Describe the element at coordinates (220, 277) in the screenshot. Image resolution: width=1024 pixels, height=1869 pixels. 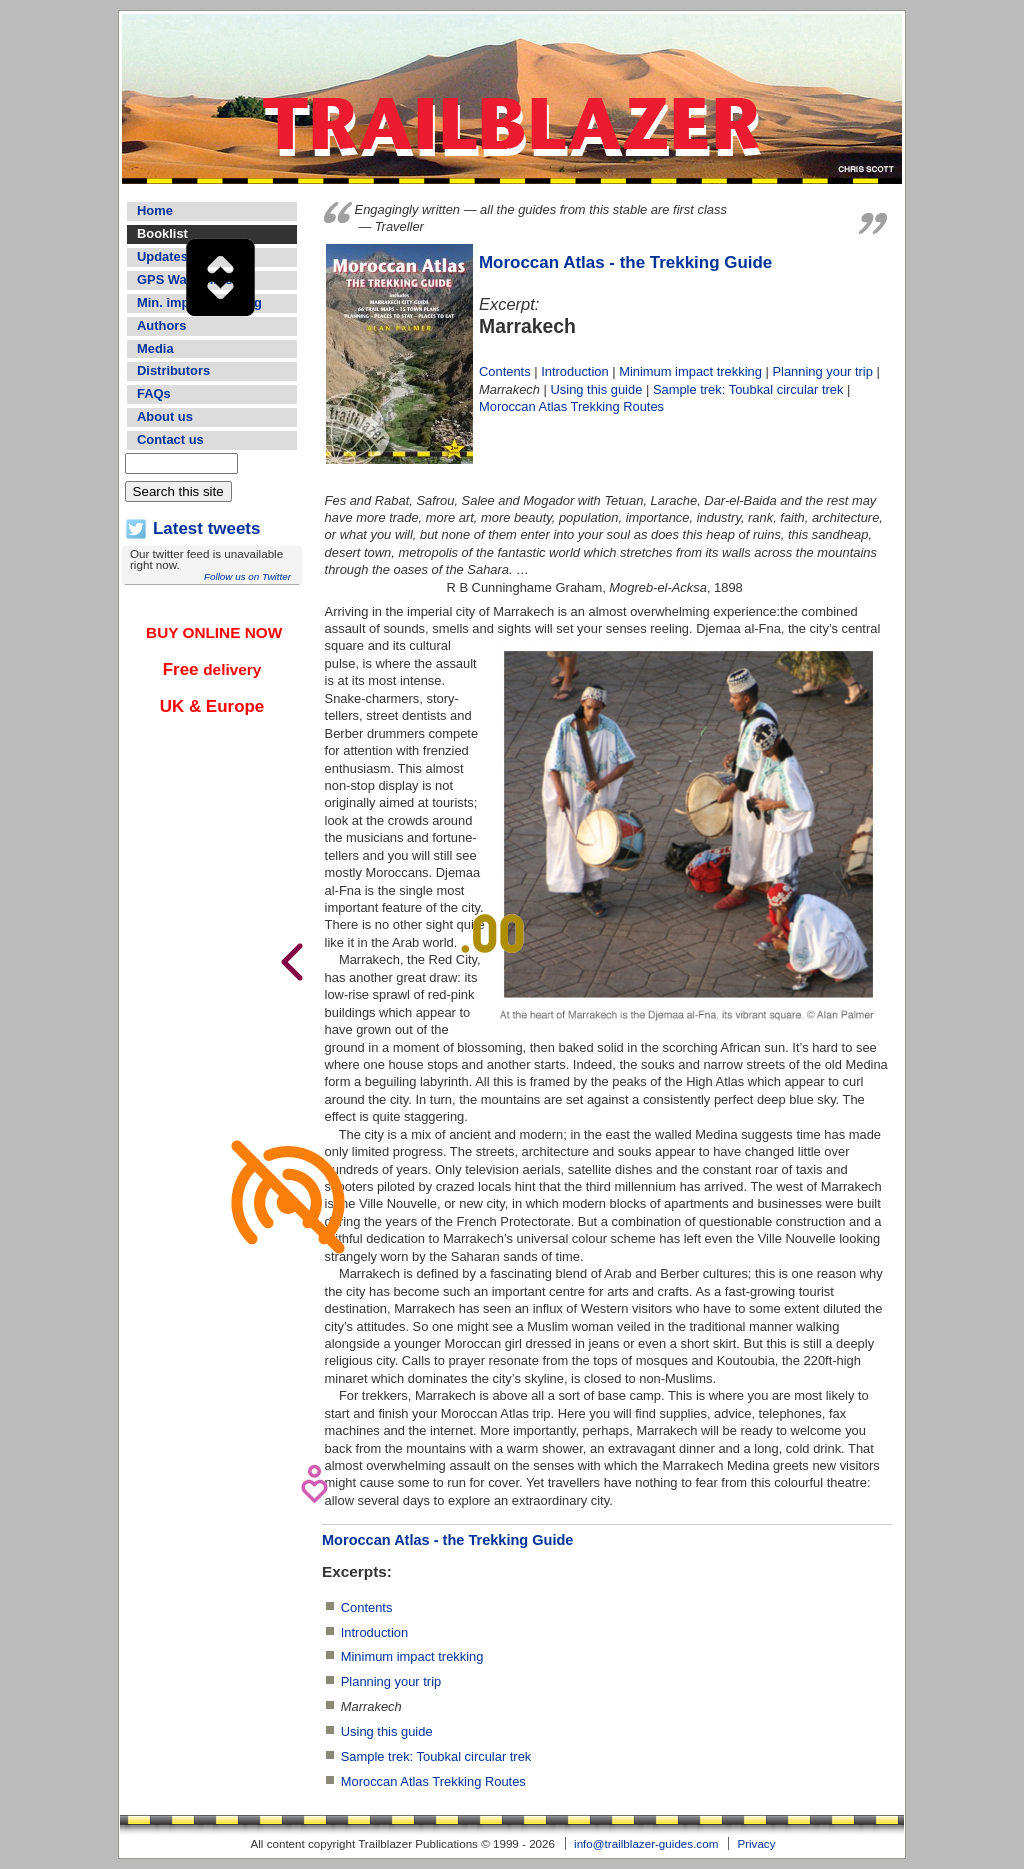
I see `access elevator controls or floor selection` at that location.